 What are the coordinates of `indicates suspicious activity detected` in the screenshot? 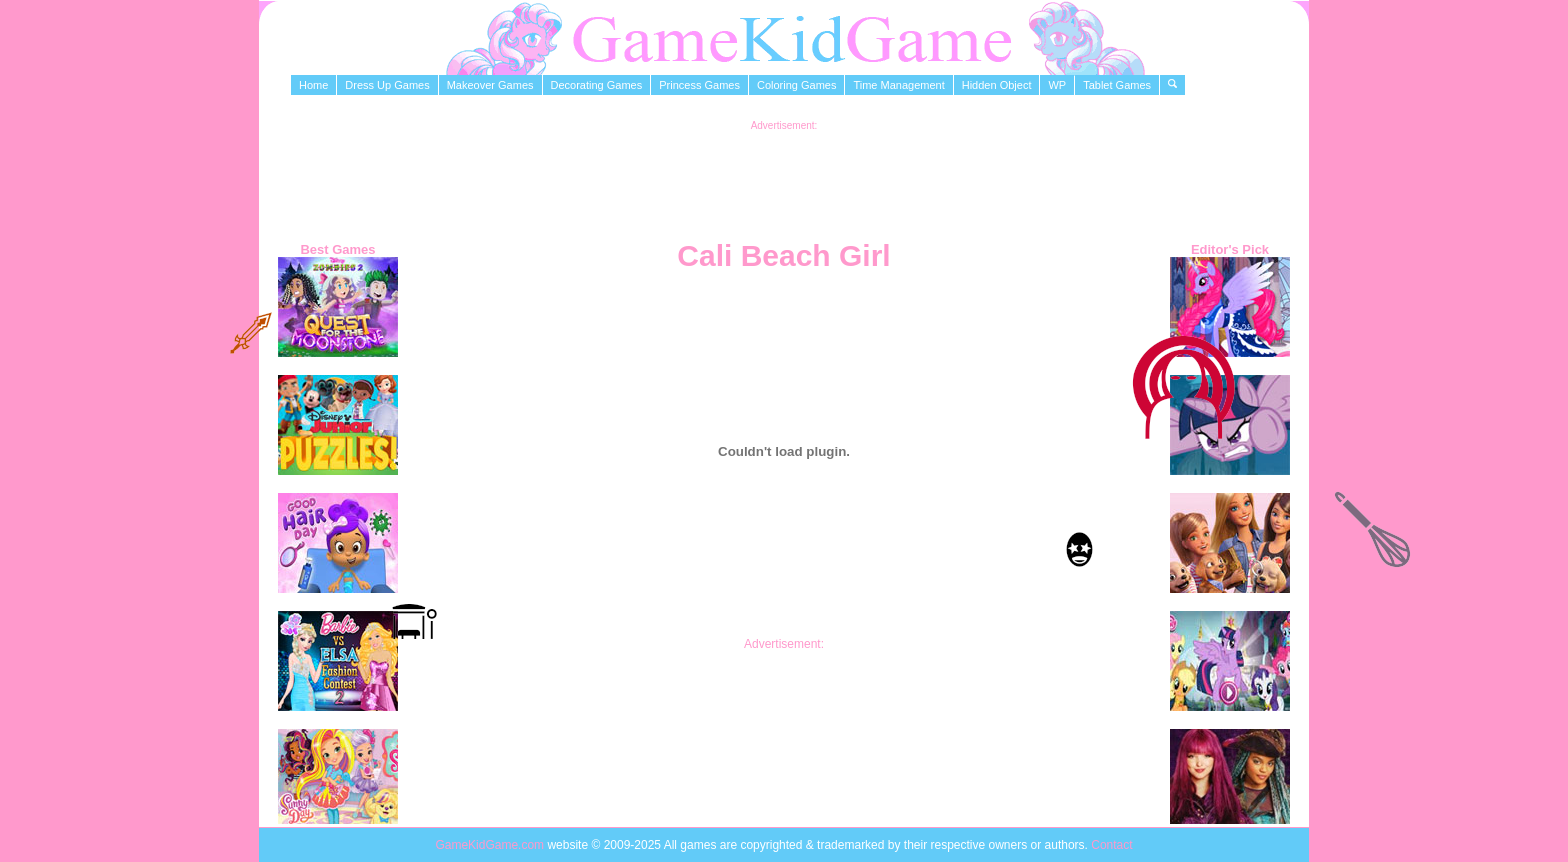 It's located at (1183, 387).